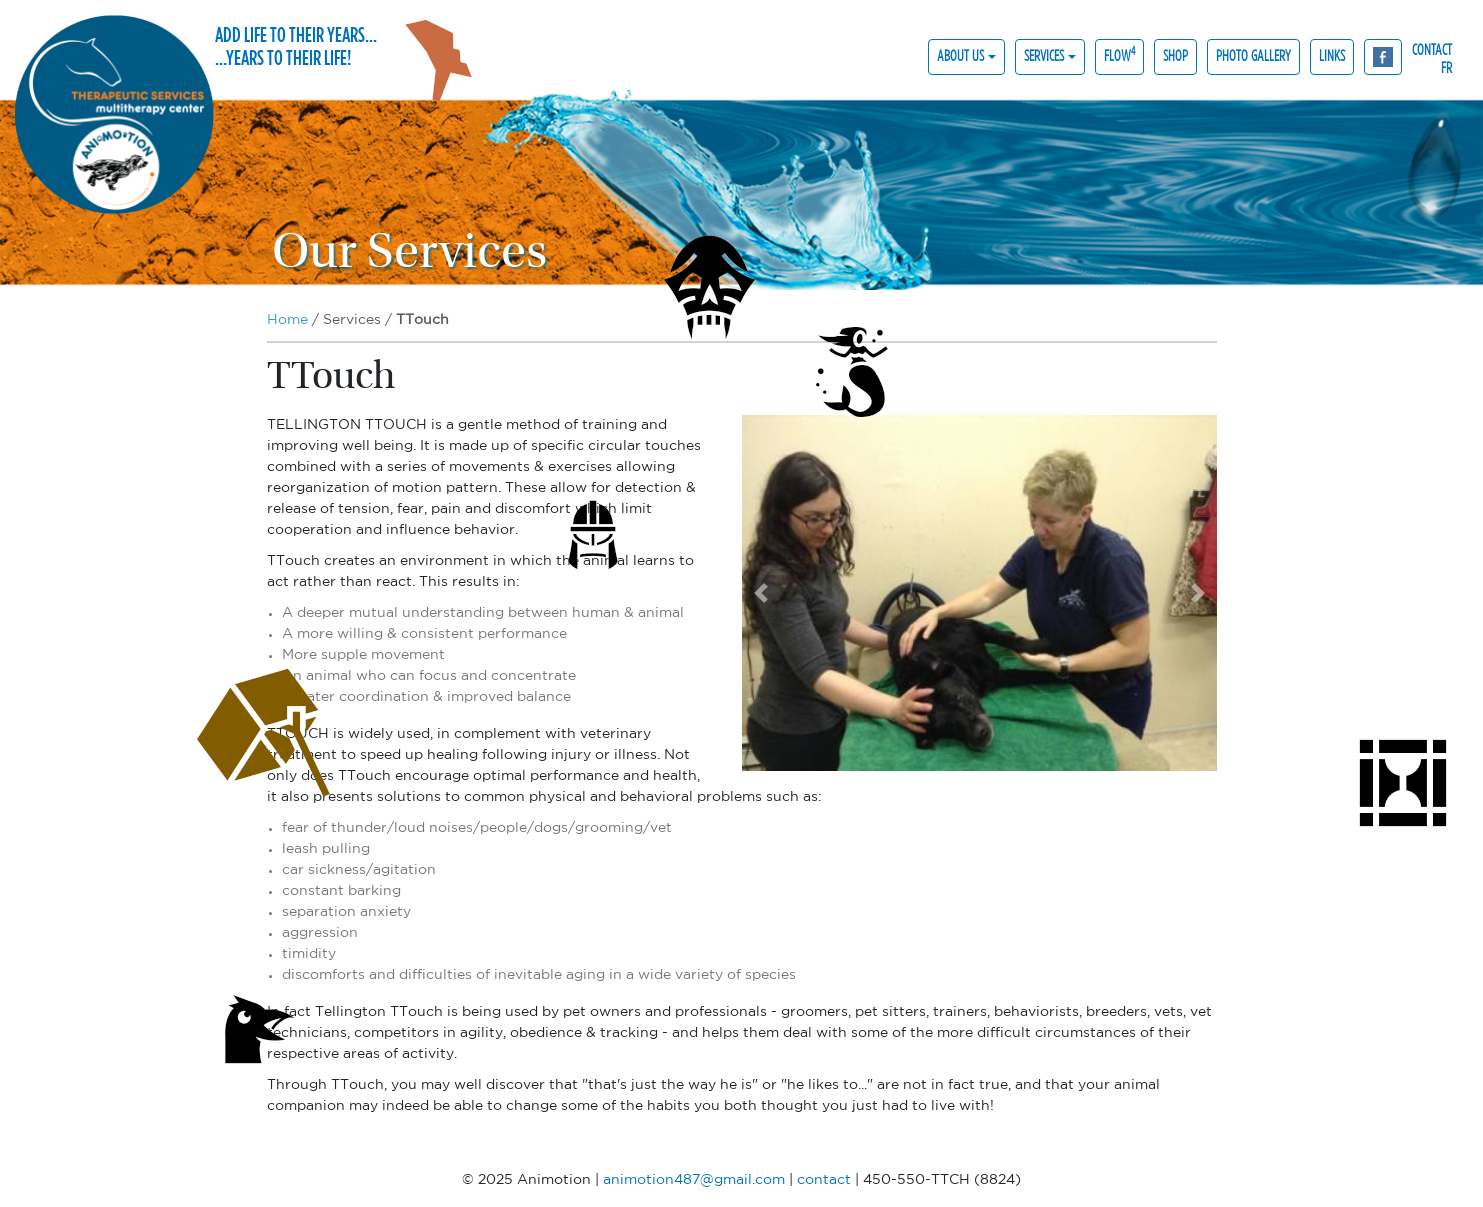 This screenshot has width=1483, height=1207. What do you see at coordinates (710, 288) in the screenshot?
I see `indicates danger or deadly hazard in game` at bounding box center [710, 288].